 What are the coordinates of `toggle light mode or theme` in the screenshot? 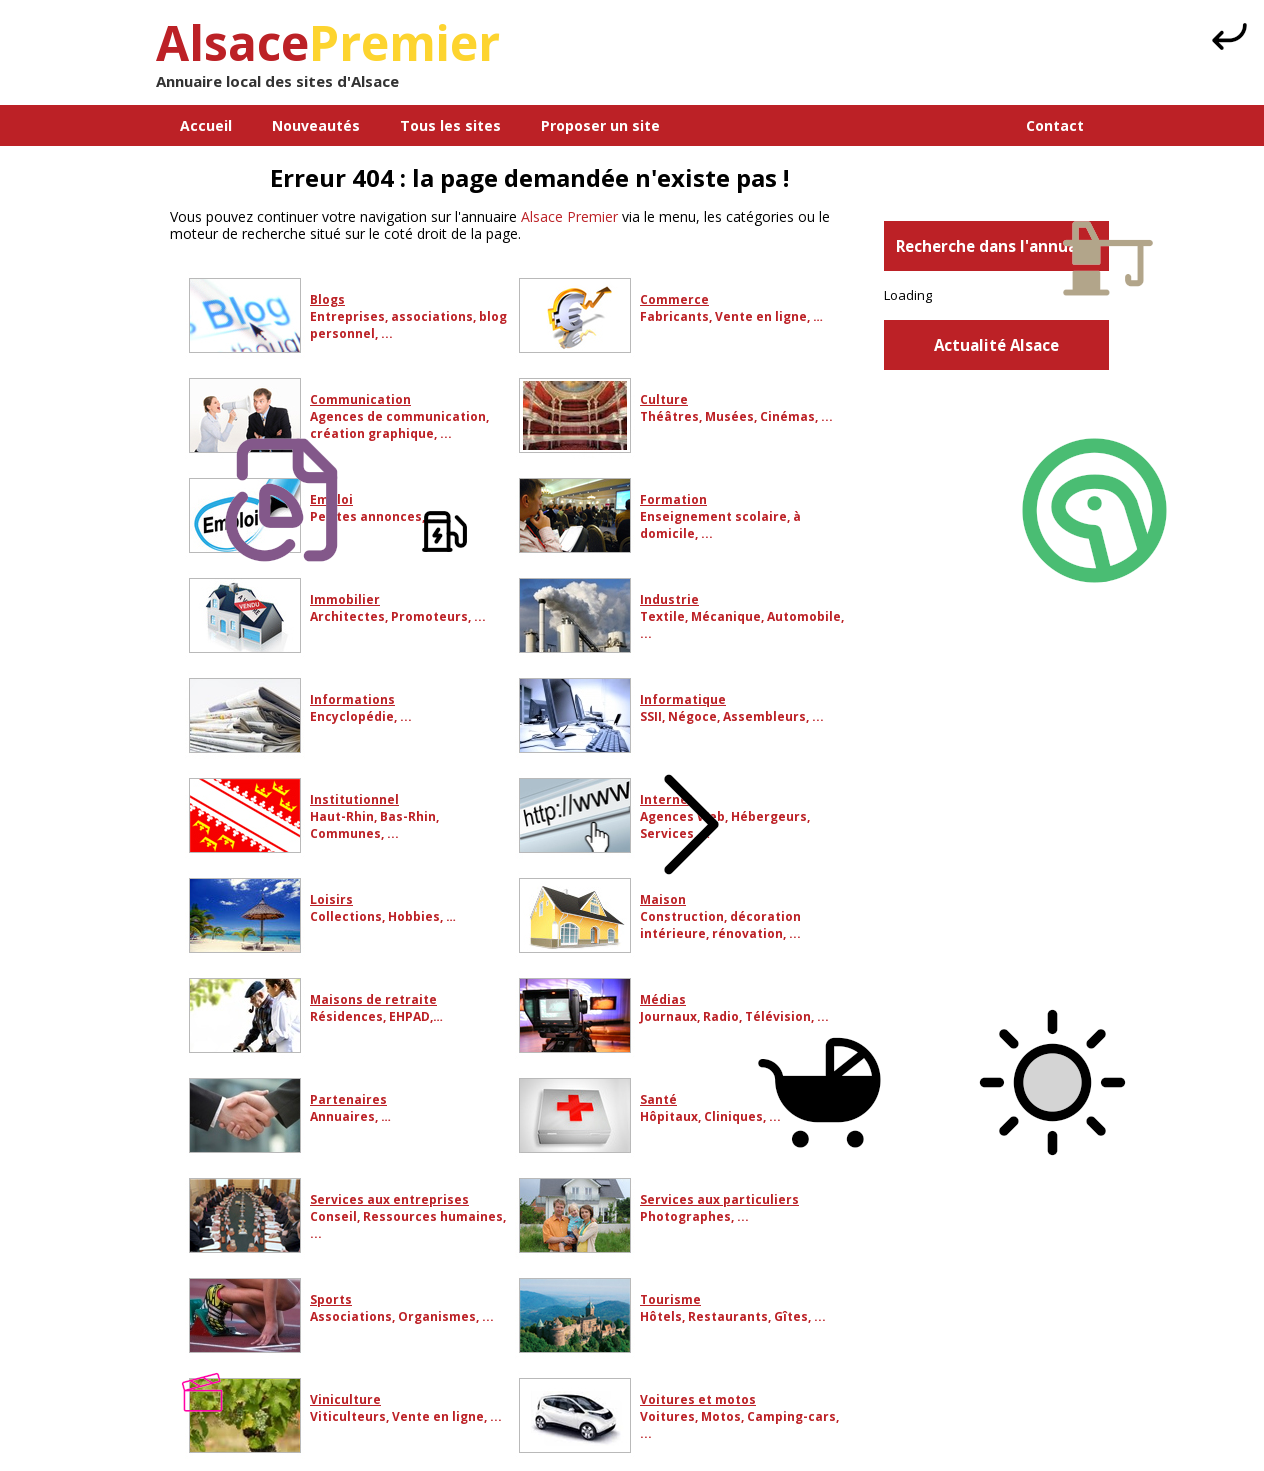 It's located at (1052, 1082).